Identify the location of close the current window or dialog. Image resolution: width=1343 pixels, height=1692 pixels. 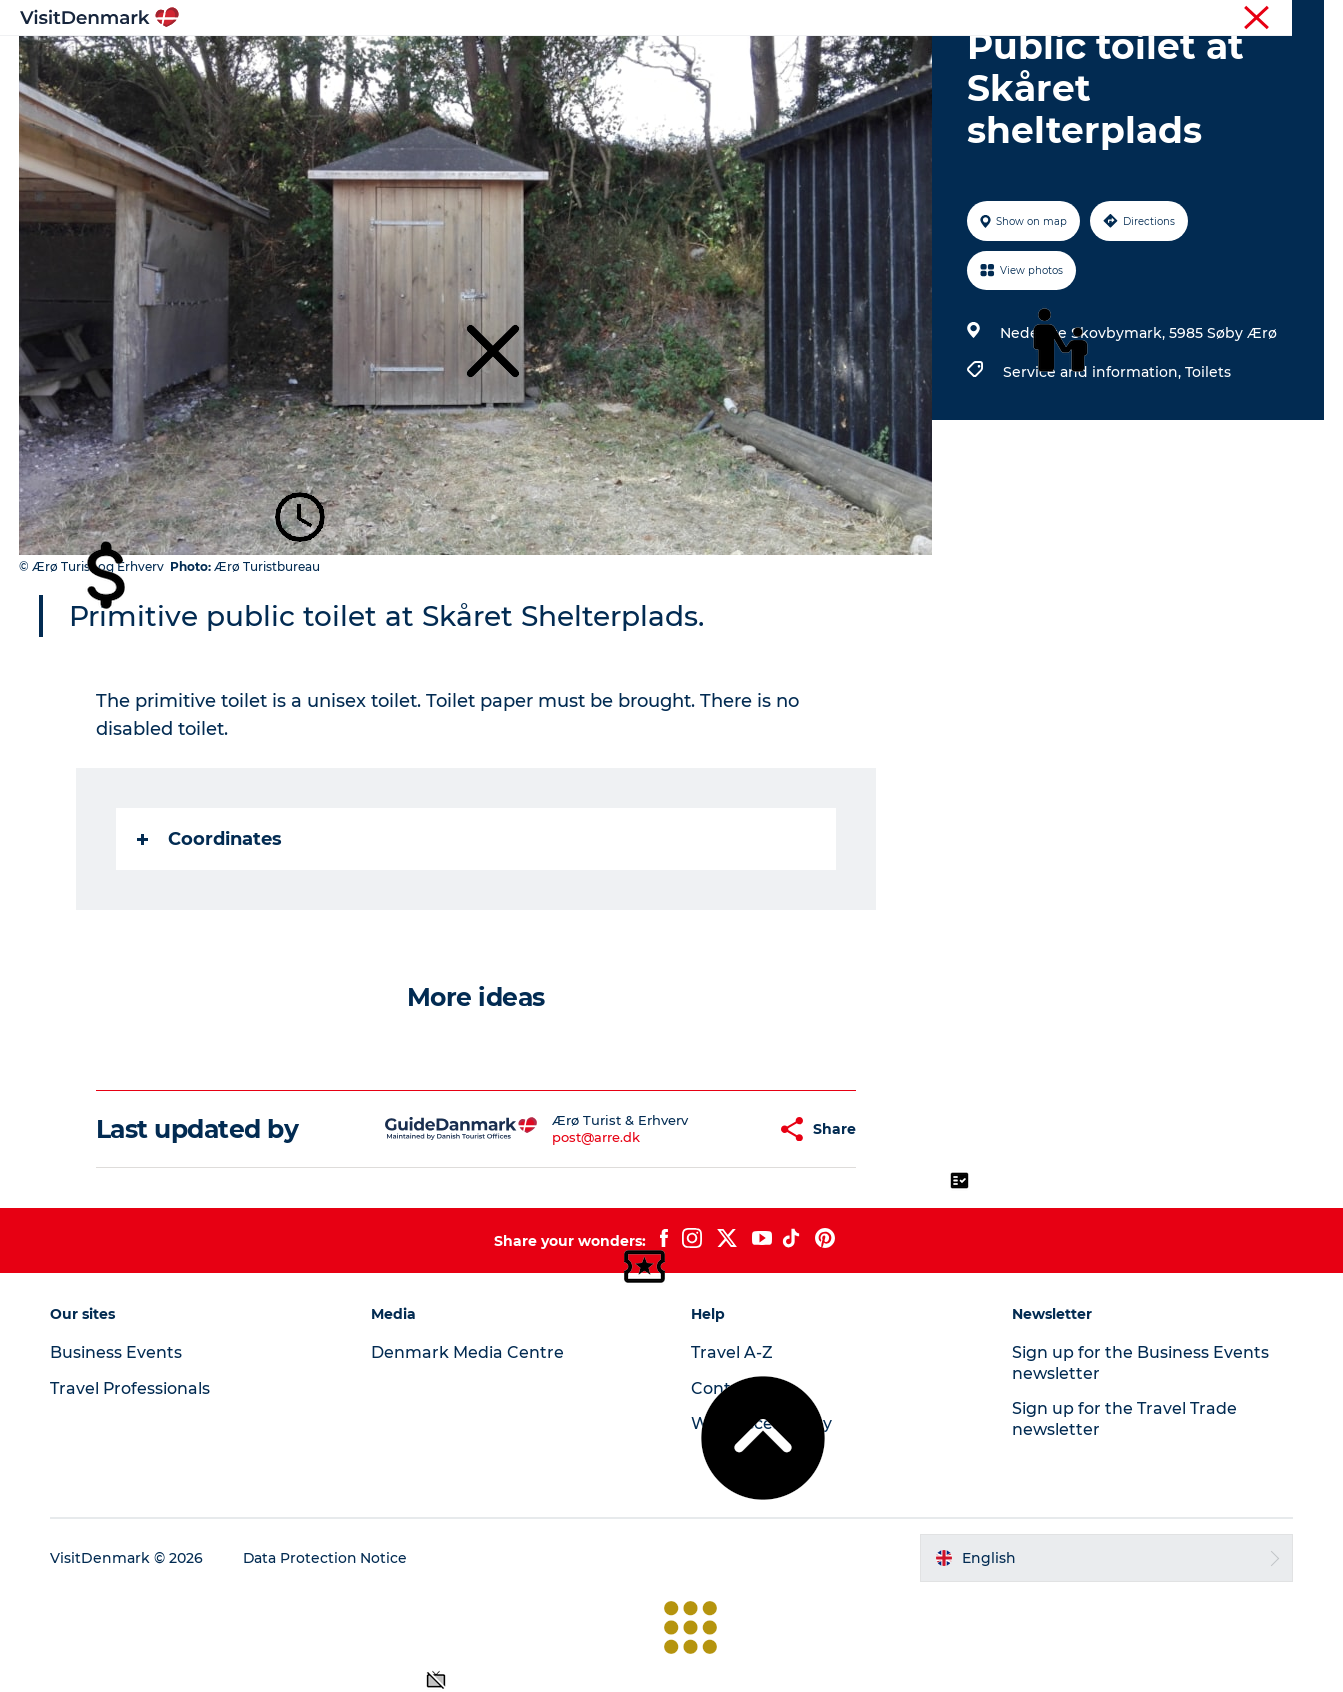
(493, 351).